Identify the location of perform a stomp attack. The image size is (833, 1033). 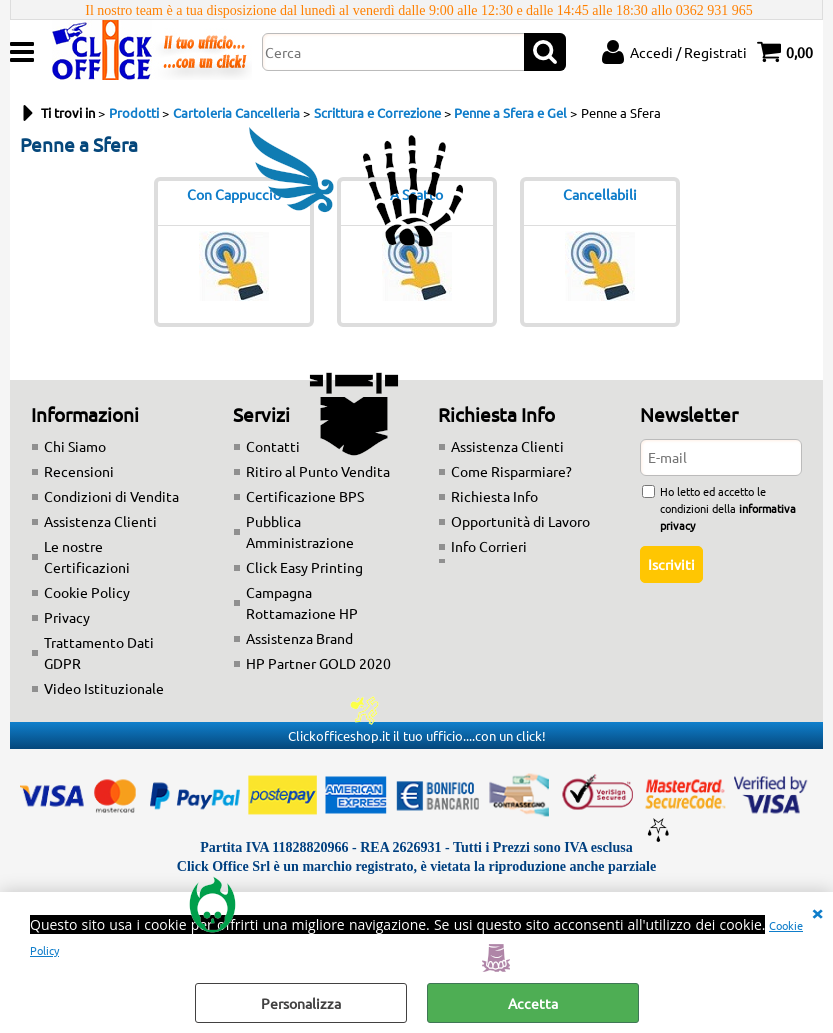
(496, 958).